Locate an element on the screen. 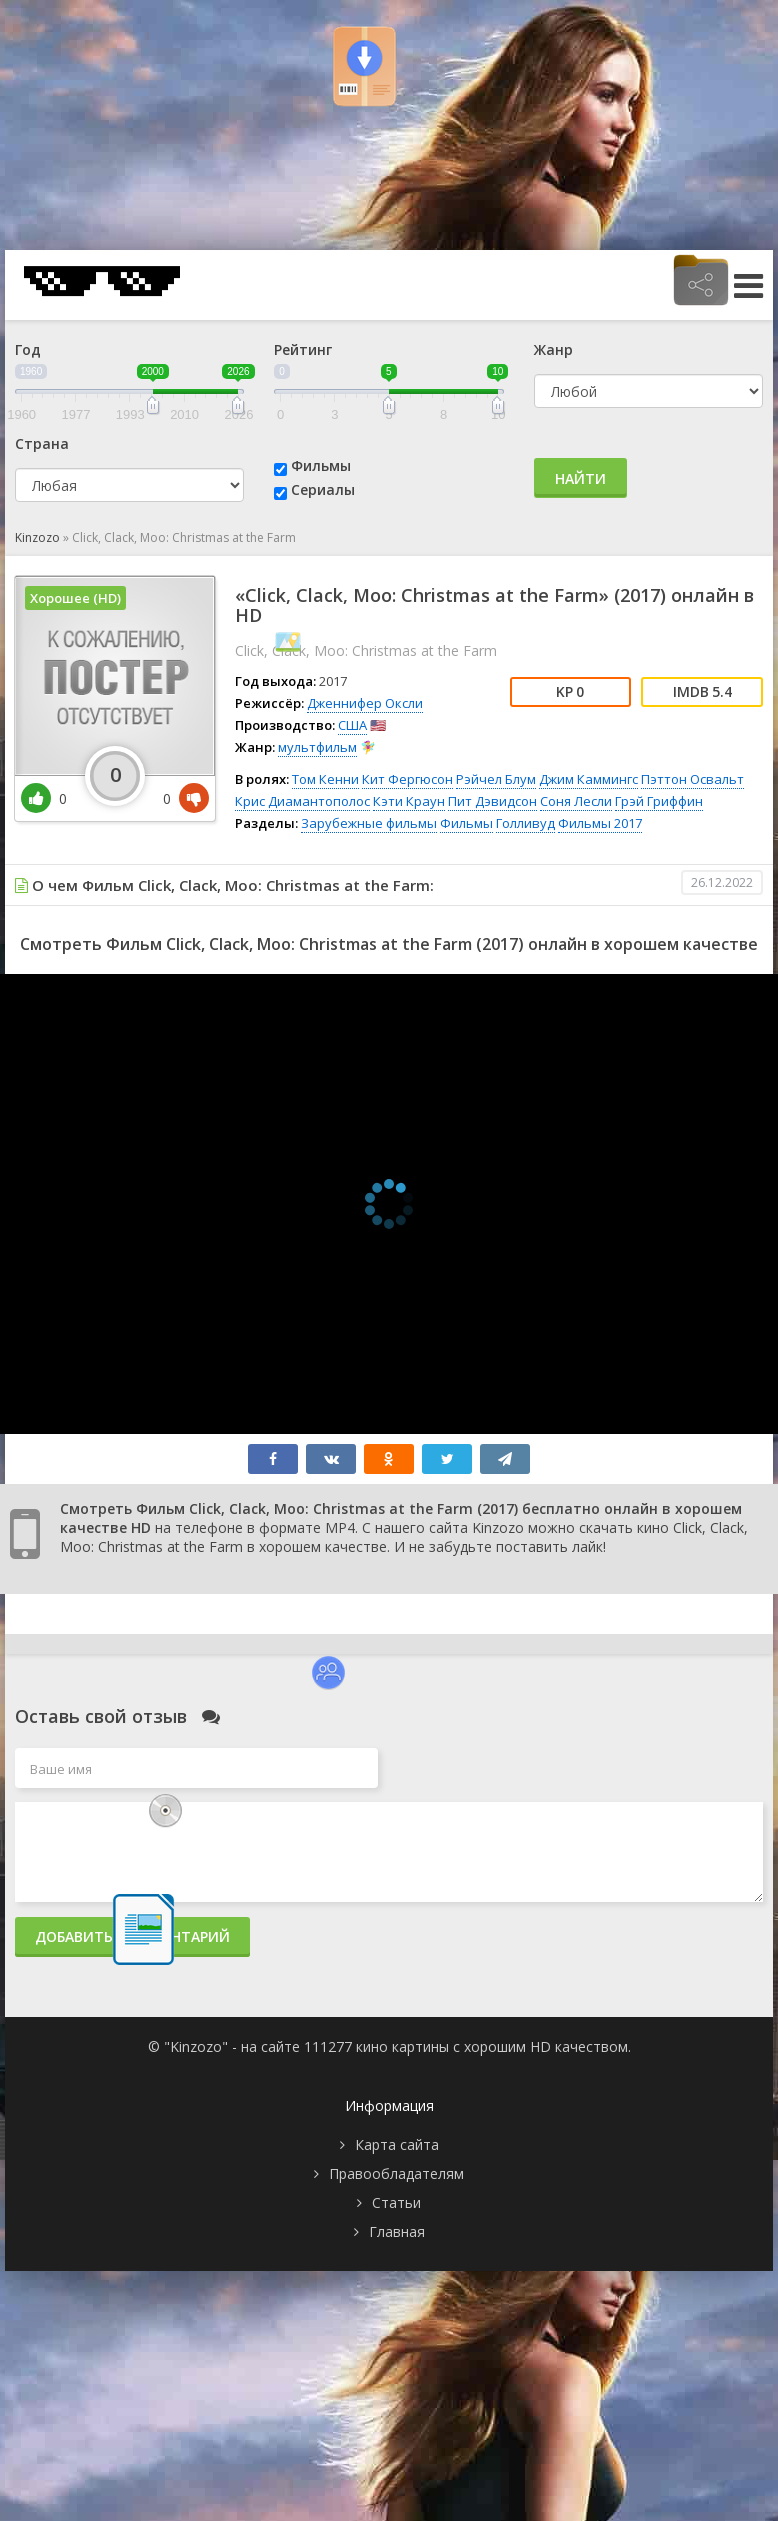 The width and height of the screenshot is (778, 2521). open photo management app is located at coordinates (288, 642).